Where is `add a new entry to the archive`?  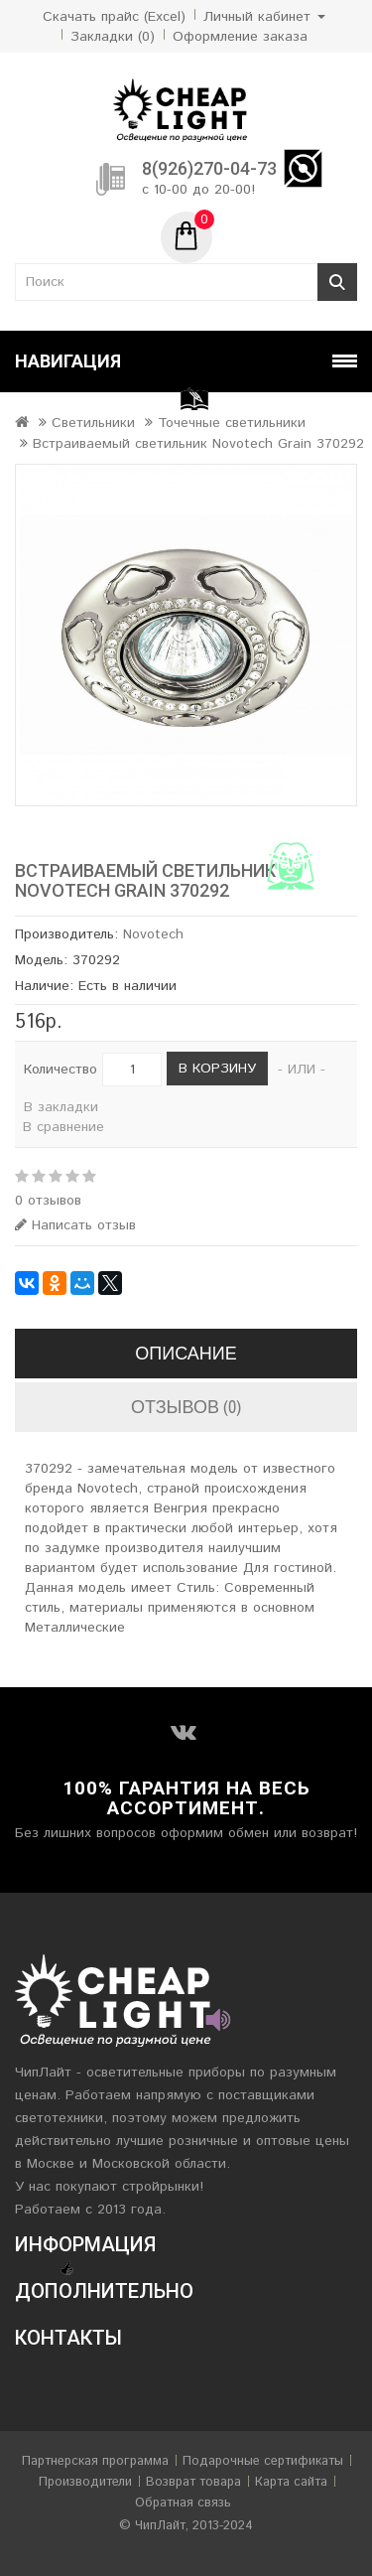 add a new entry to the archive is located at coordinates (194, 400).